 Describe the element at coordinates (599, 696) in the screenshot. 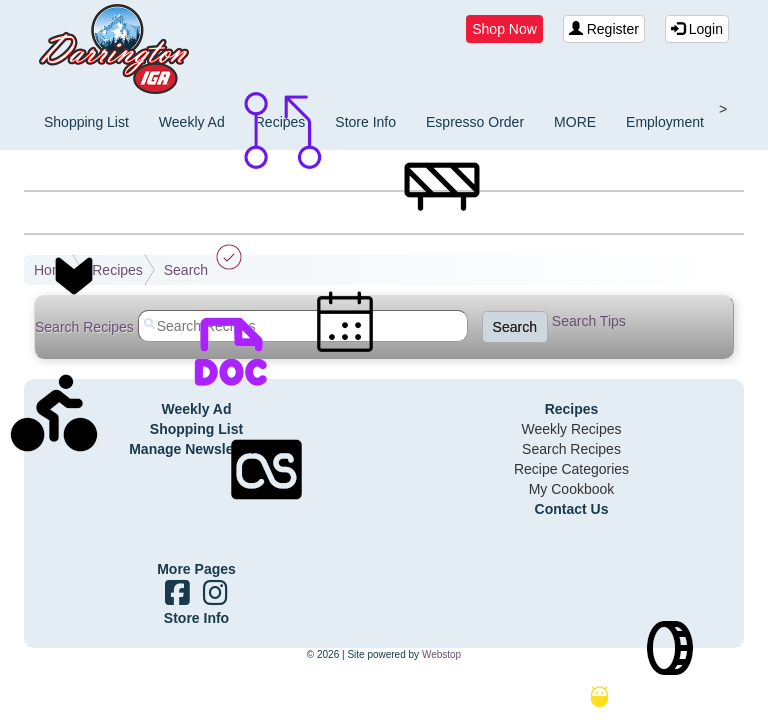

I see `android device or app settings` at that location.